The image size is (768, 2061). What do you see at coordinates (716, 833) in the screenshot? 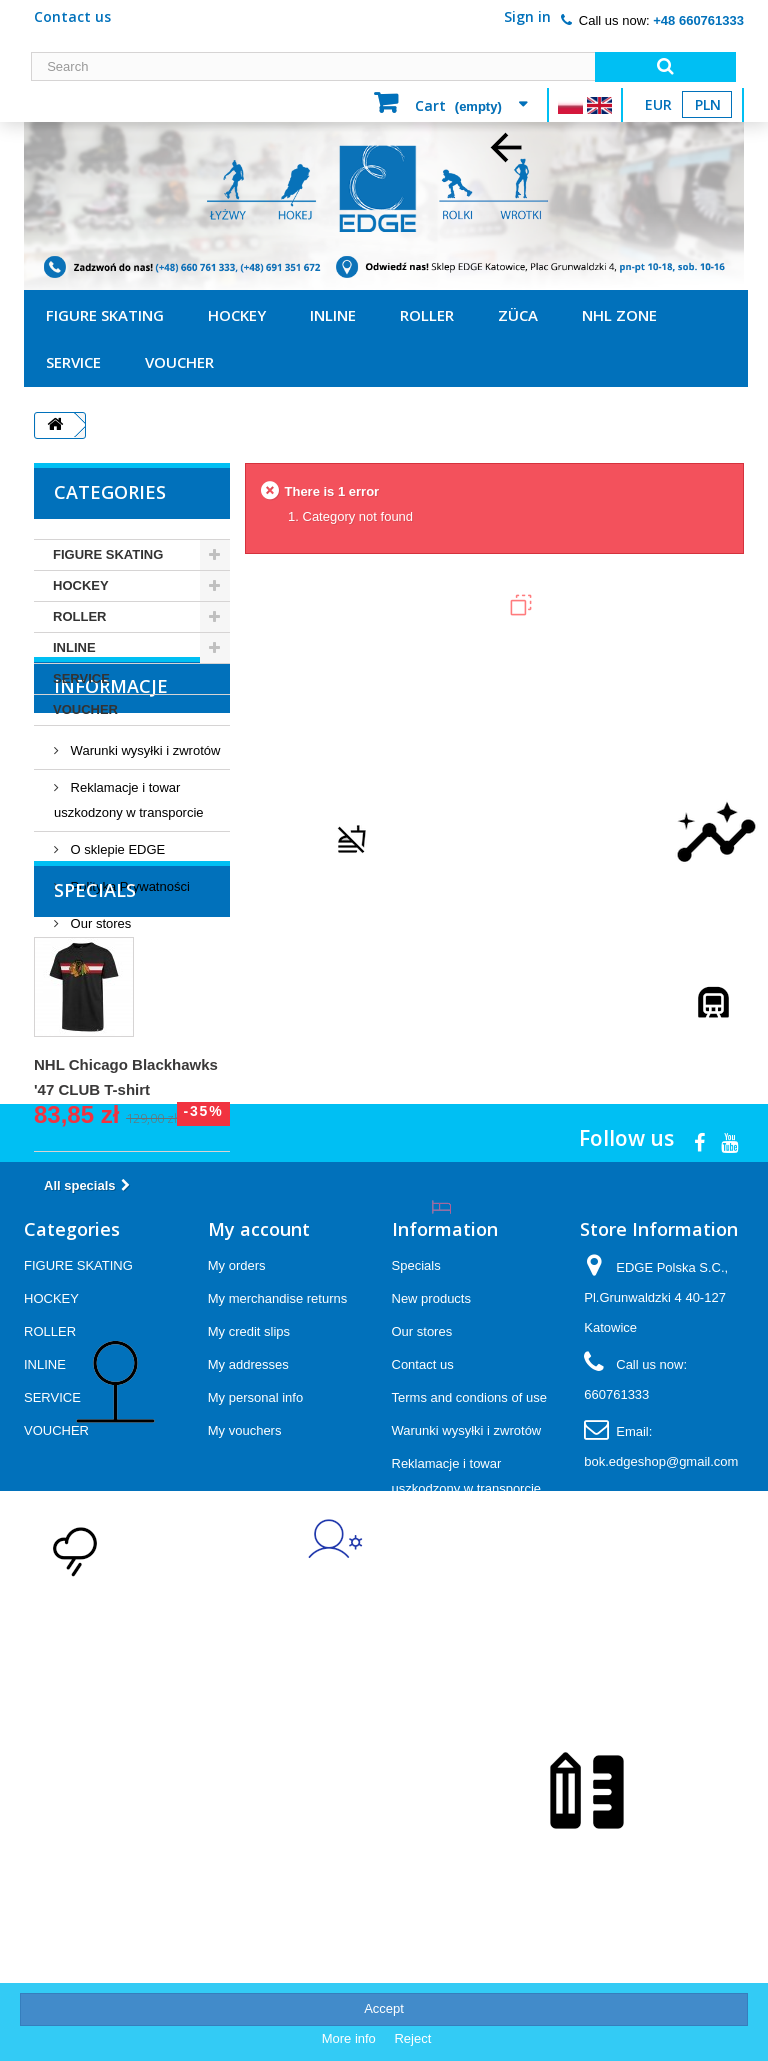
I see `view analytics and performance insights` at bounding box center [716, 833].